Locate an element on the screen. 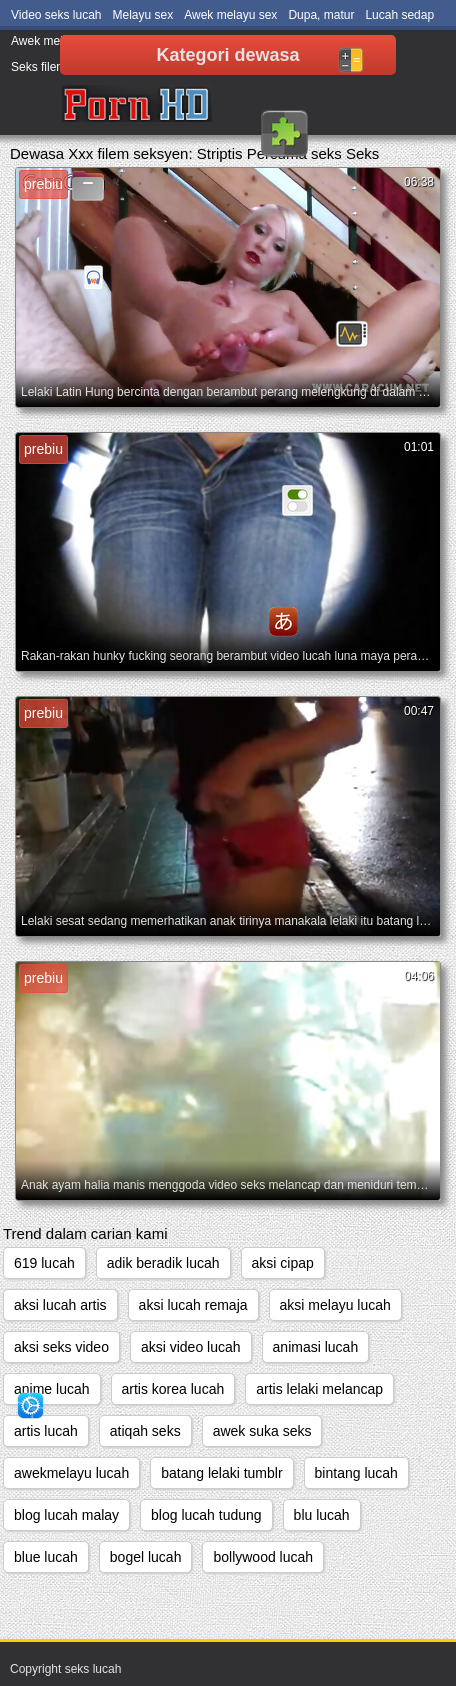 Image resolution: width=456 pixels, height=1686 pixels. open the file manager application is located at coordinates (88, 186).